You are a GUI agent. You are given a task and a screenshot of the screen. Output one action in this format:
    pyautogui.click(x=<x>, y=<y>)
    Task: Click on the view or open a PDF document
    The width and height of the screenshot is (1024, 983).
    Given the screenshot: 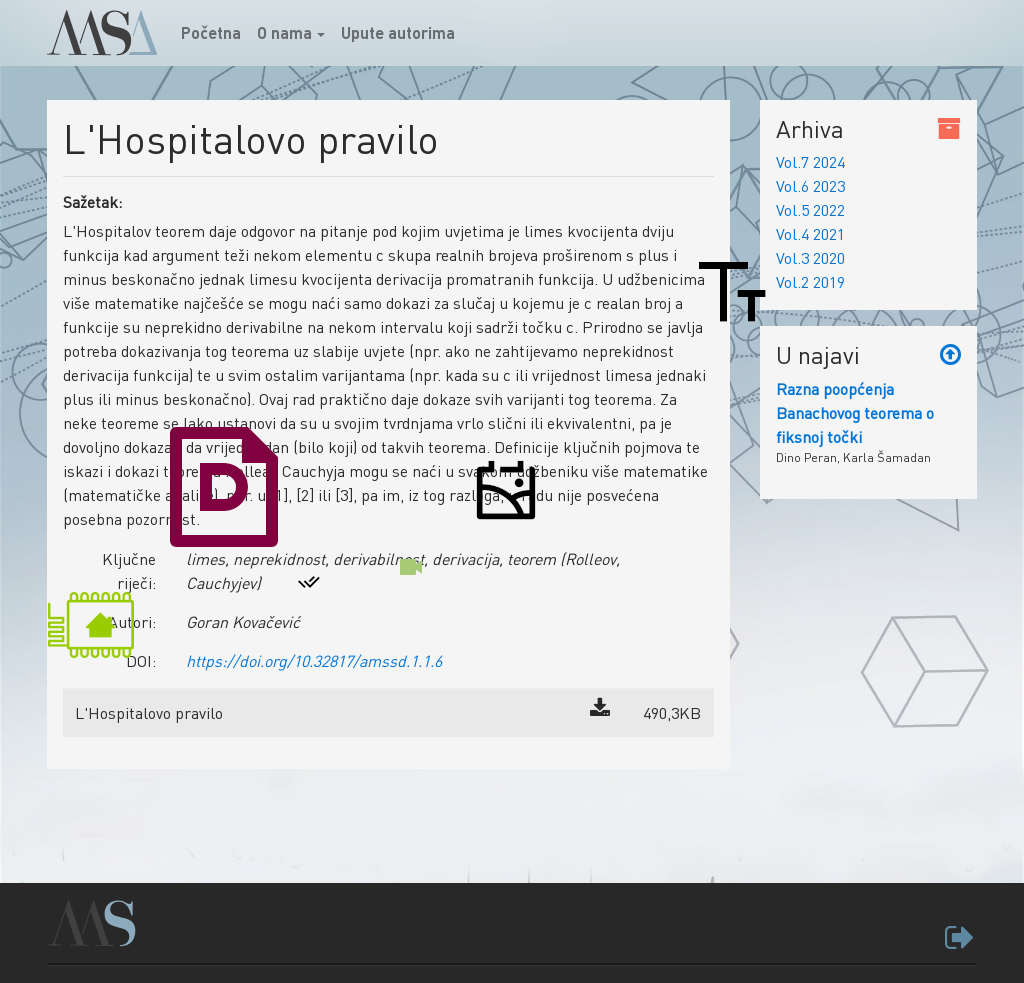 What is the action you would take?
    pyautogui.click(x=224, y=487)
    